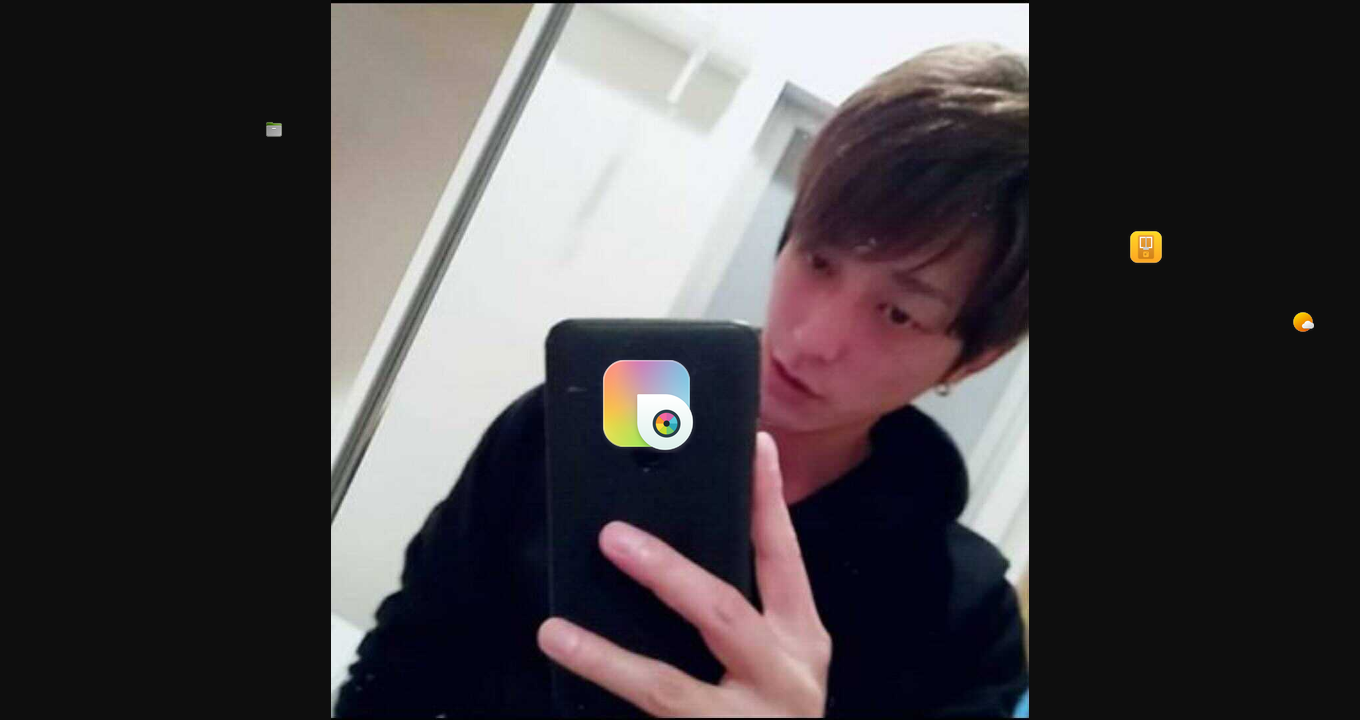  What do you see at coordinates (1303, 322) in the screenshot?
I see `open the weather app` at bounding box center [1303, 322].